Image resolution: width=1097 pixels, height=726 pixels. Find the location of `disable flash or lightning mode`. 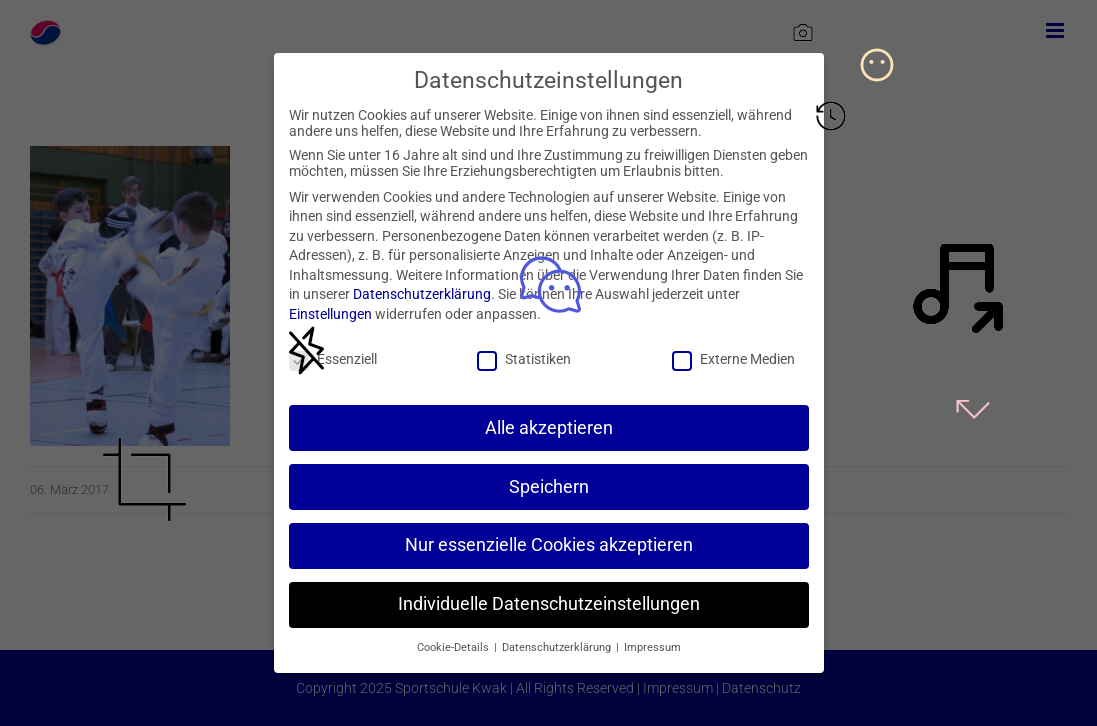

disable flash or lightning mode is located at coordinates (306, 350).